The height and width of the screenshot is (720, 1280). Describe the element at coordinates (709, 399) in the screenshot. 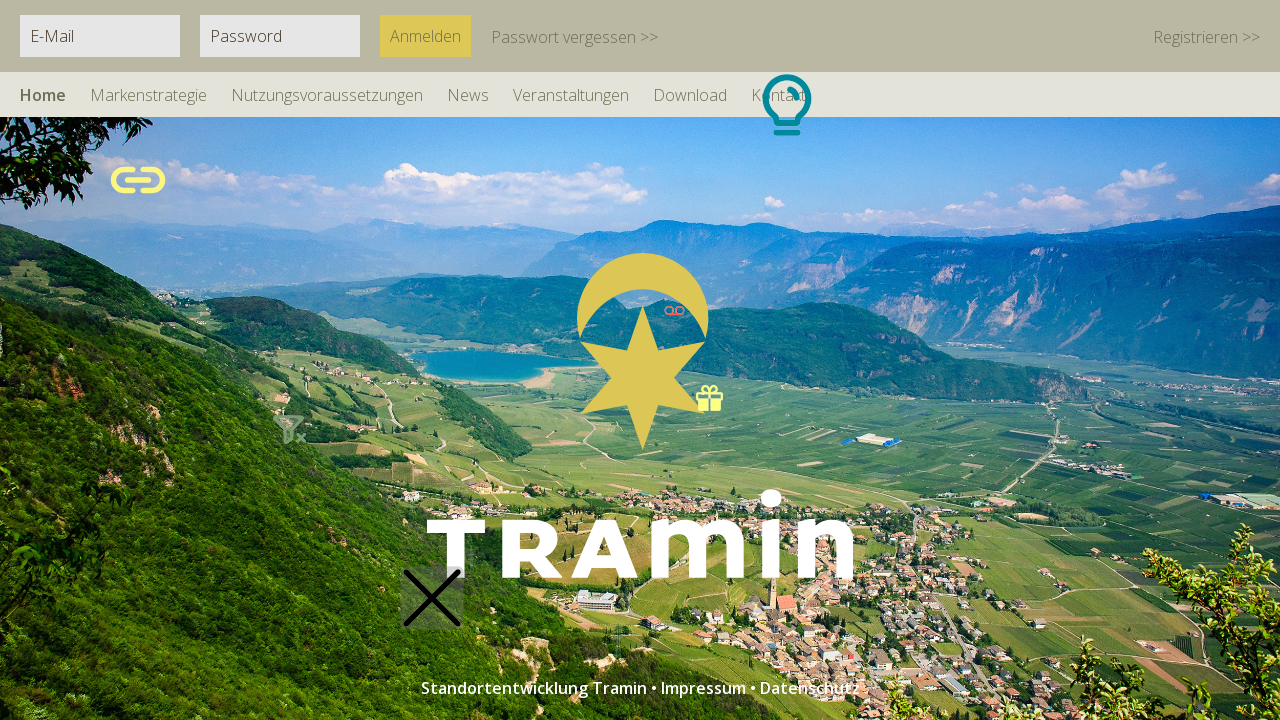

I see `view or redeem a gift` at that location.